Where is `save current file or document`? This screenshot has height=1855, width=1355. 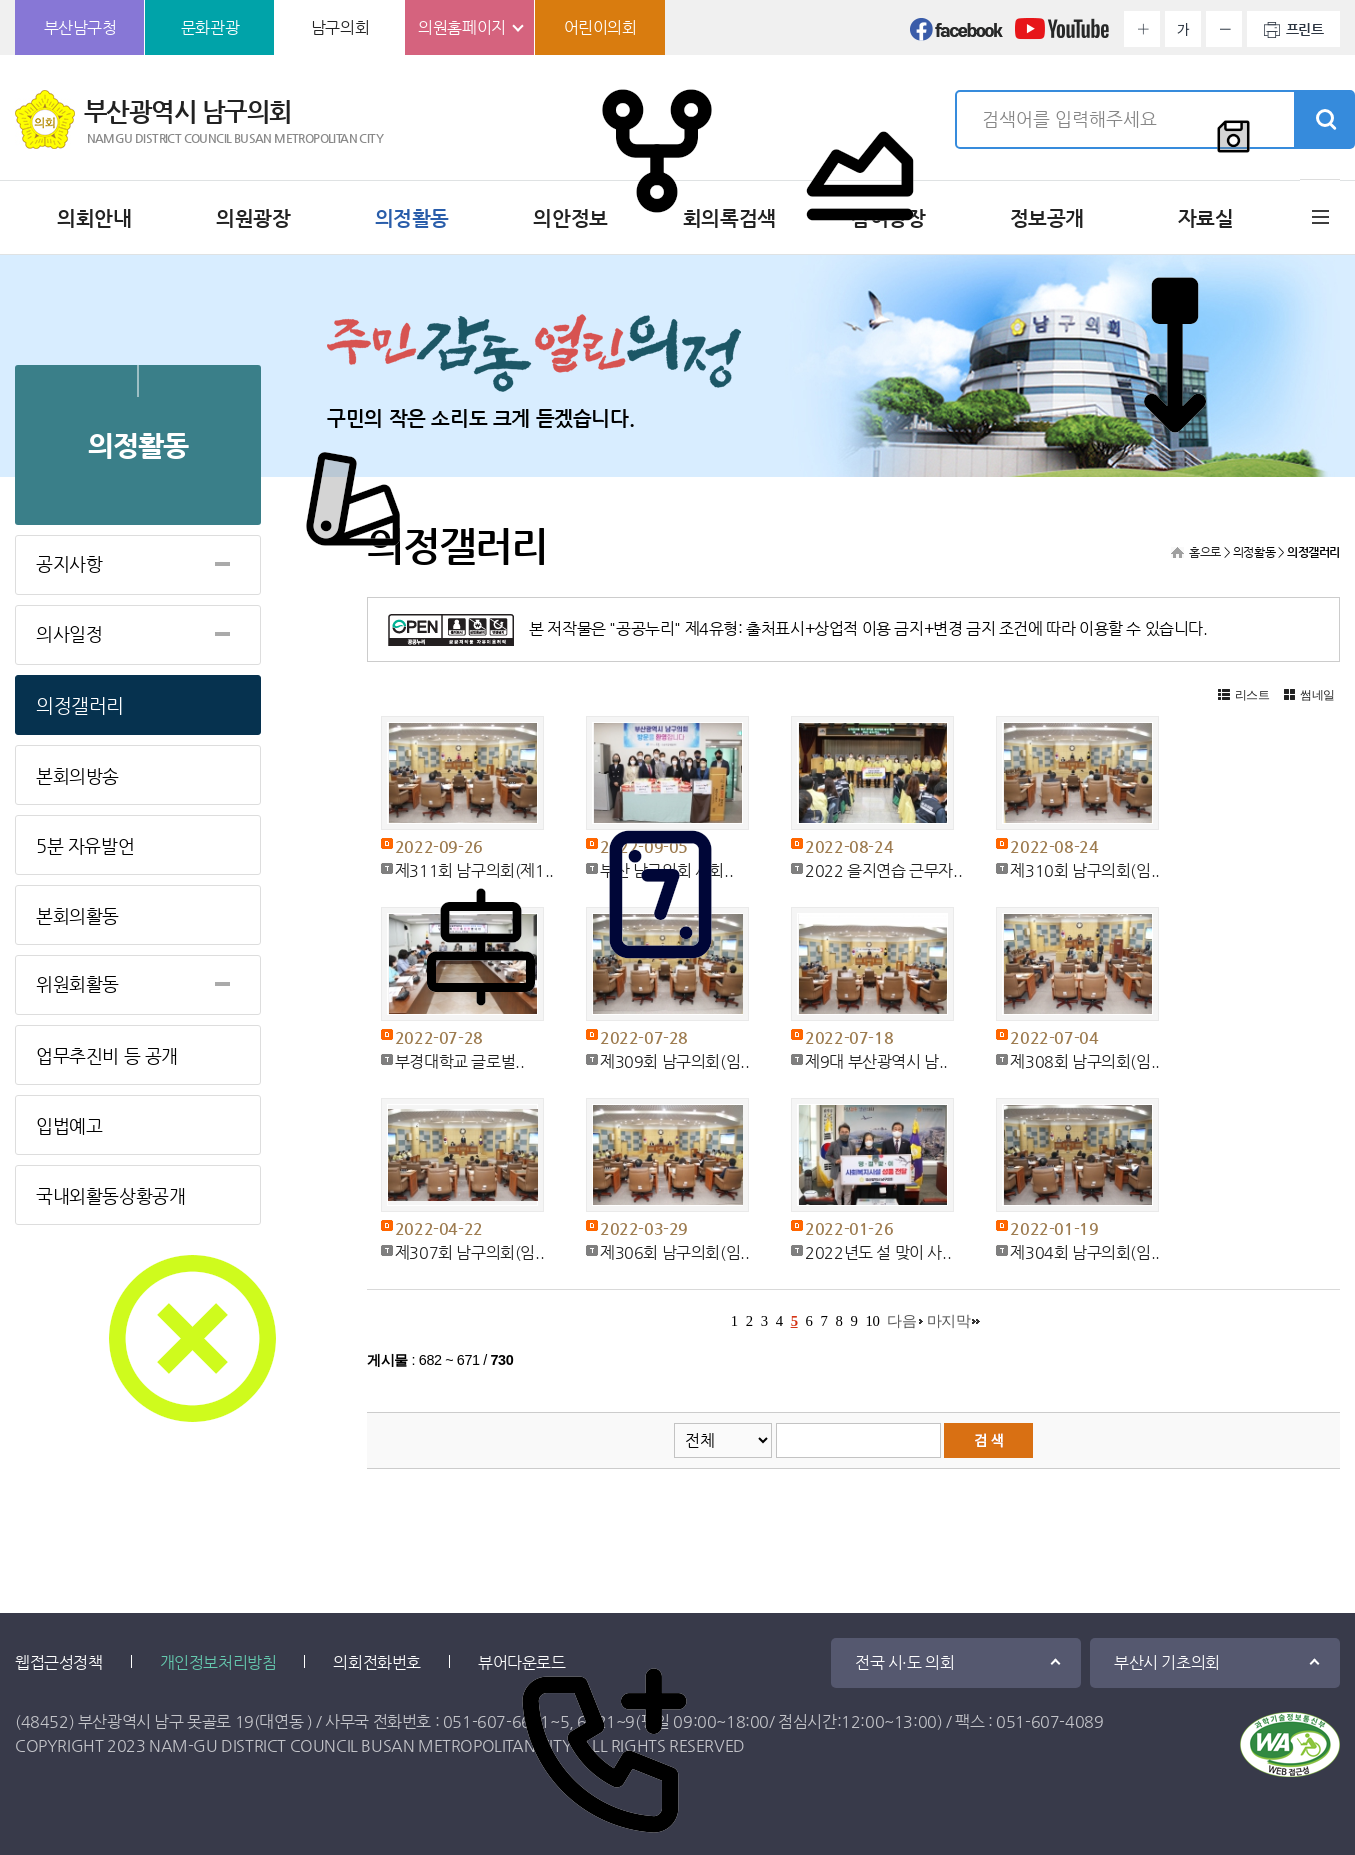
save current file or document is located at coordinates (1233, 136).